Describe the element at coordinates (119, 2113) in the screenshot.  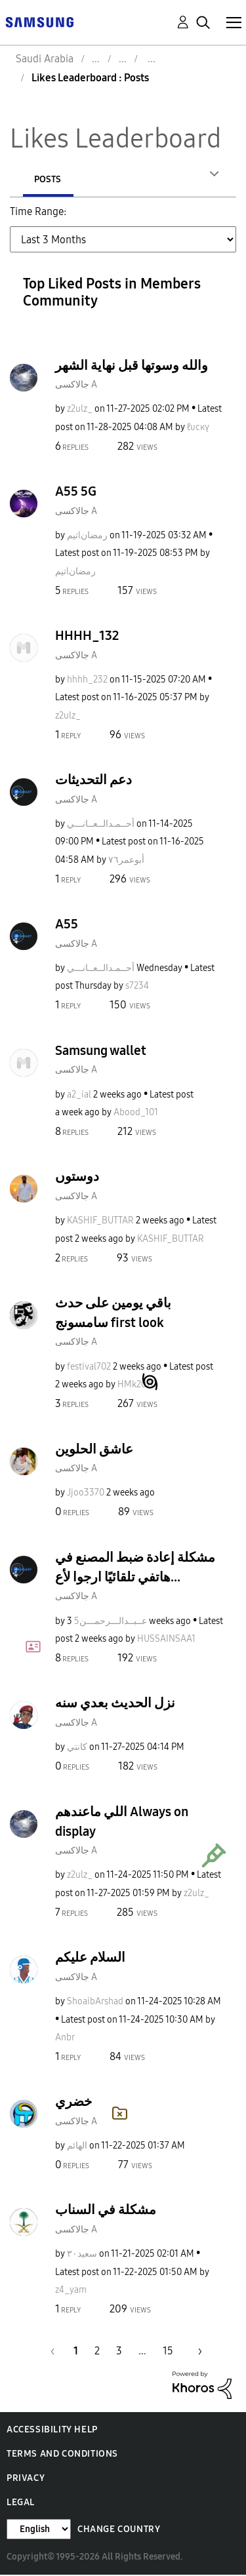
I see `delete a folder` at that location.